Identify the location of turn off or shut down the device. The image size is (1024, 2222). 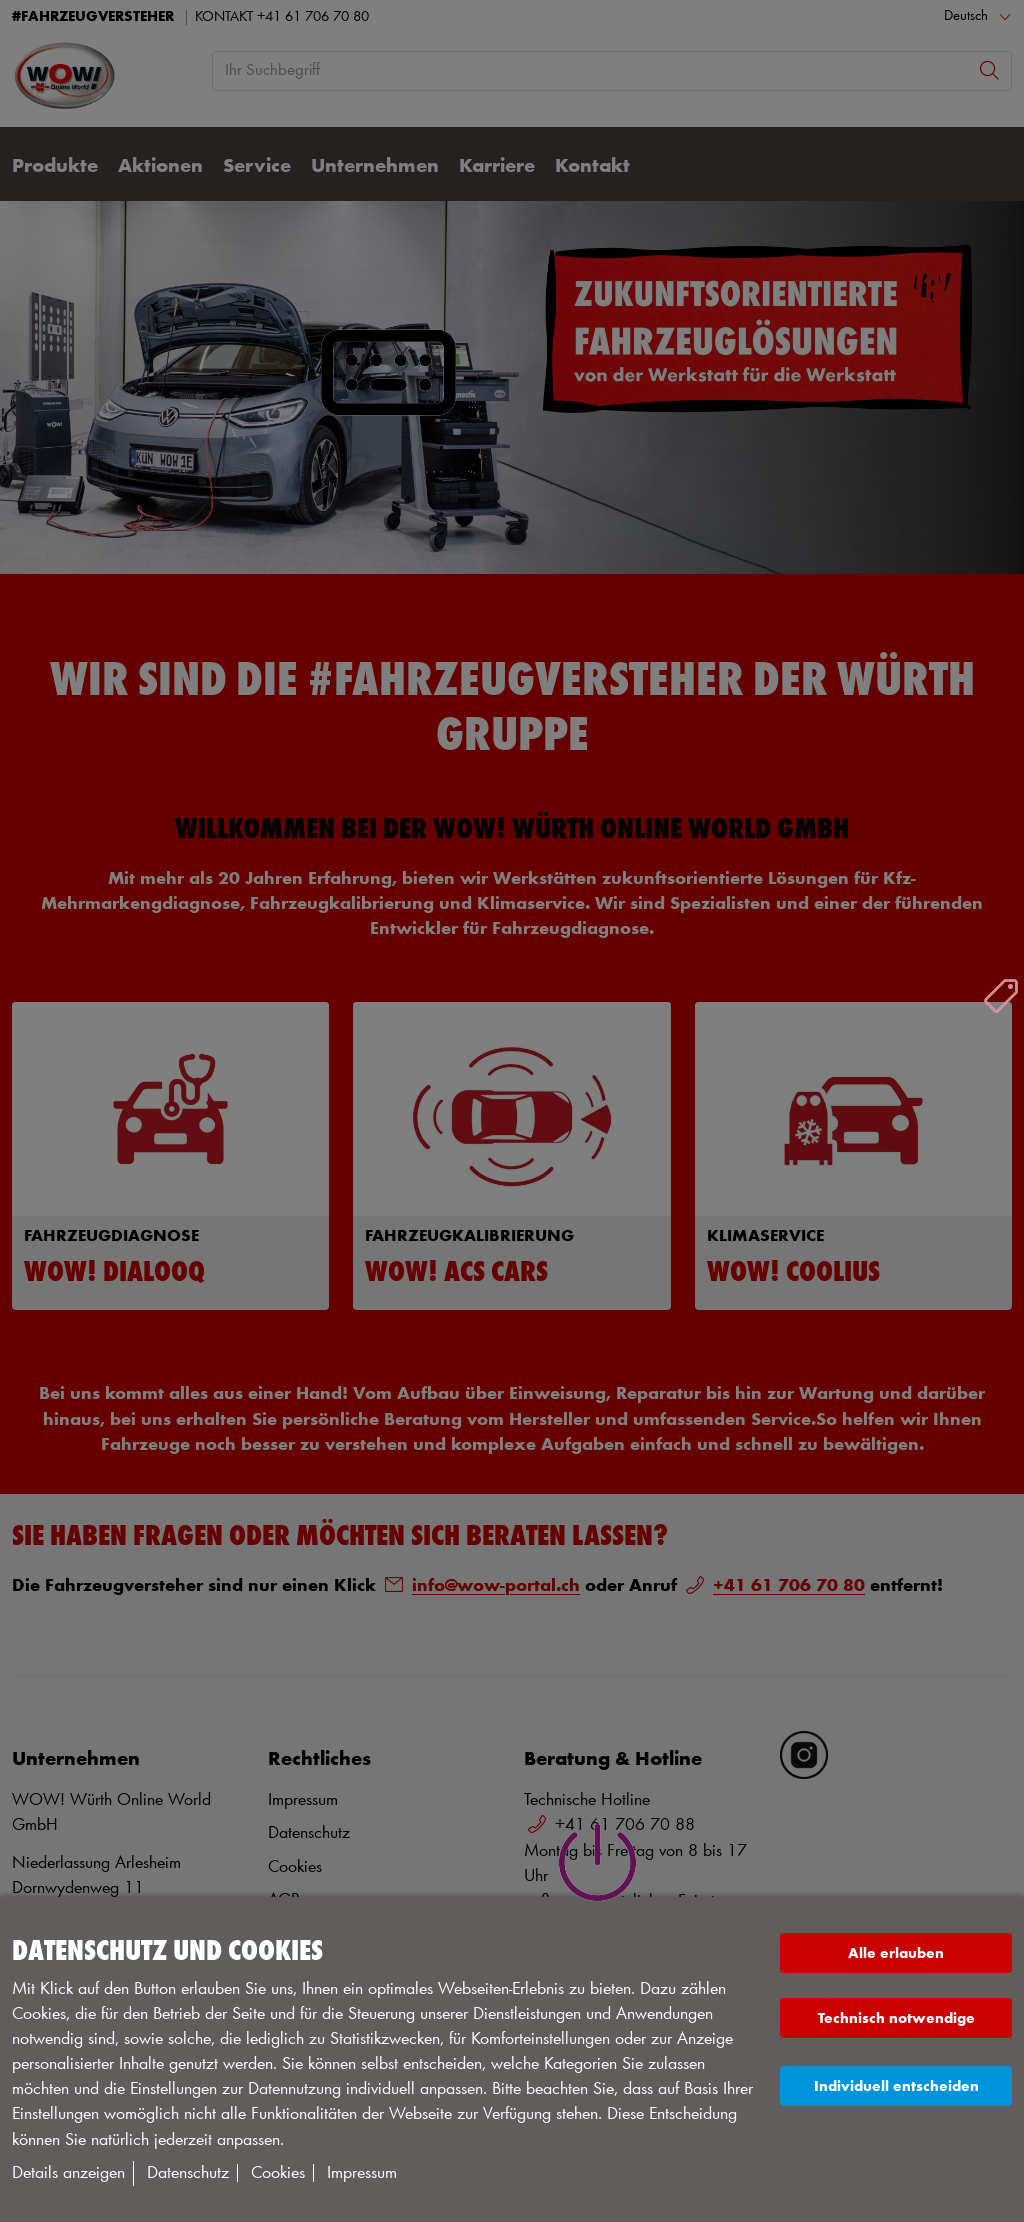
(597, 1862).